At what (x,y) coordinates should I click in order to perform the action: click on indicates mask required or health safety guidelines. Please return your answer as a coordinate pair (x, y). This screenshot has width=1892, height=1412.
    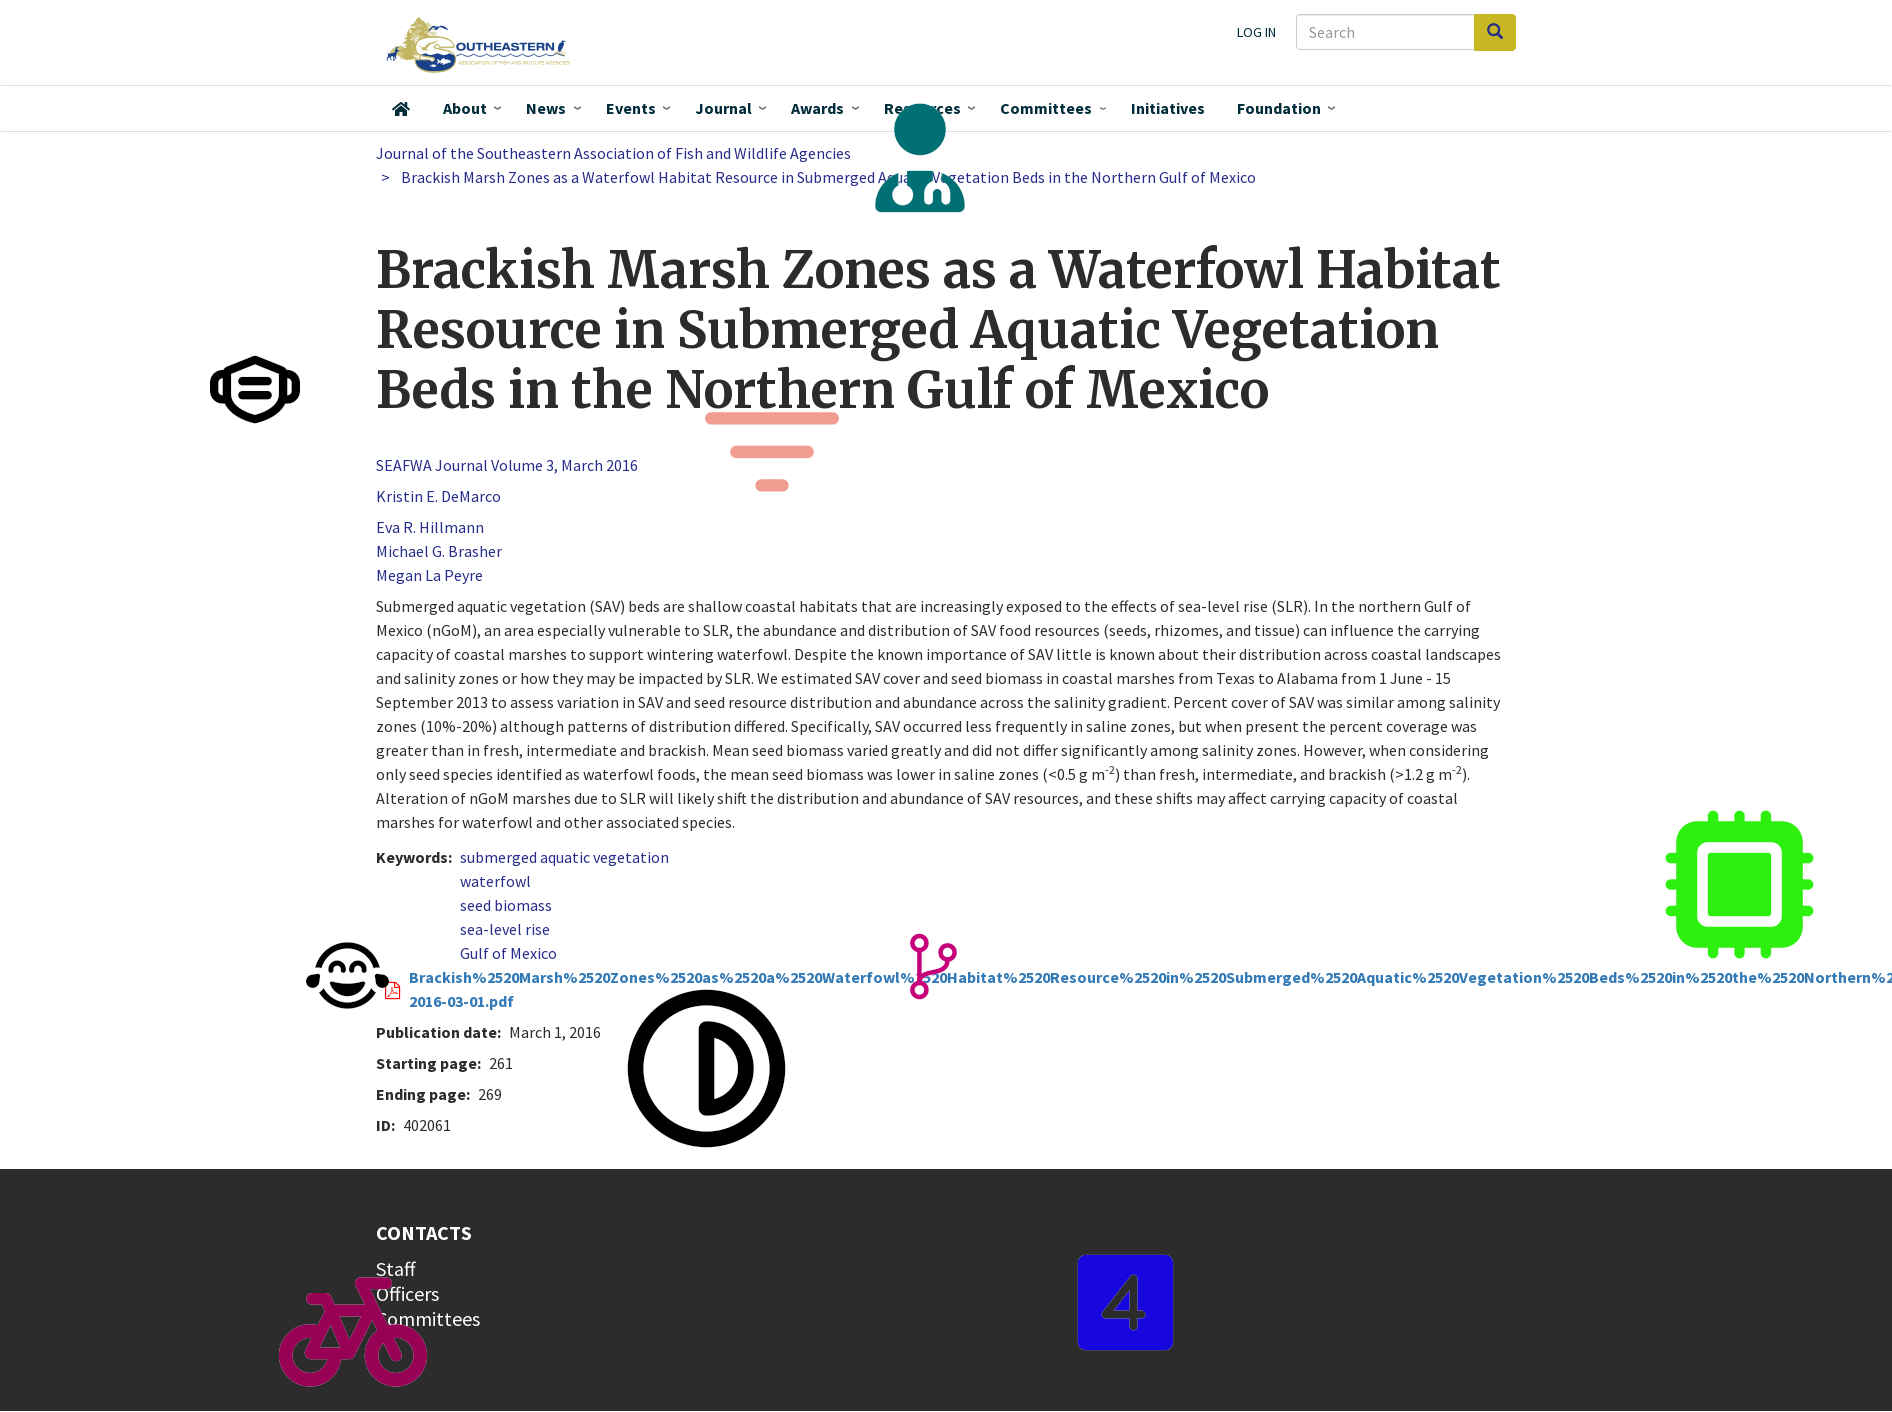
    Looking at the image, I should click on (255, 391).